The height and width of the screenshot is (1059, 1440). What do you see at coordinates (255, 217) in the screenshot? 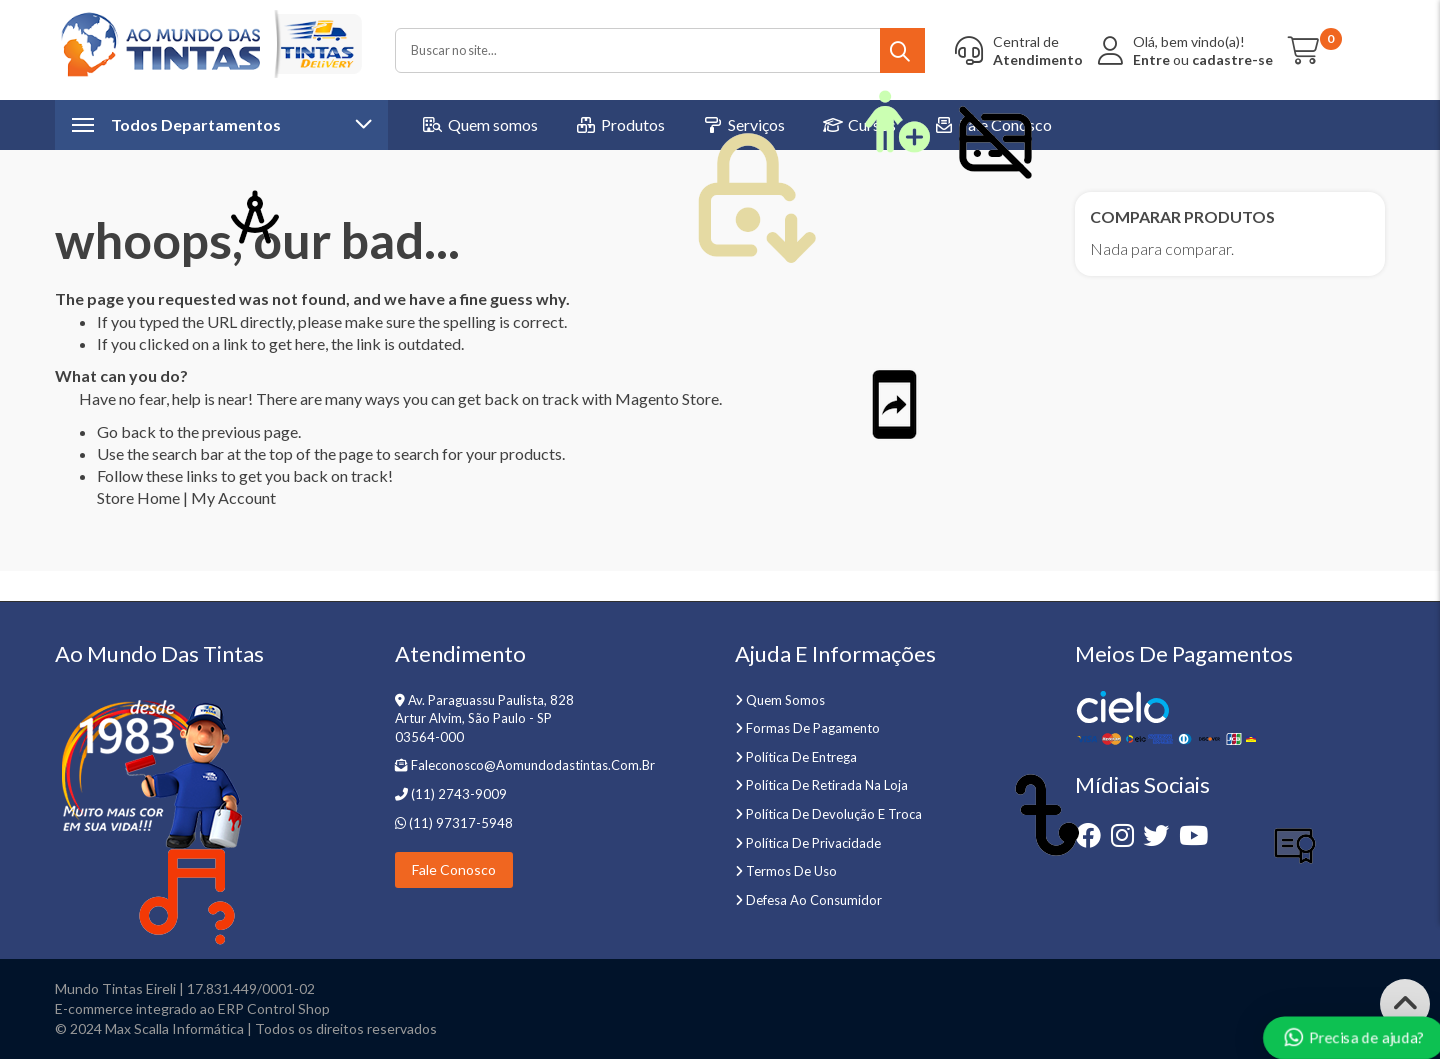
I see `access geometry or drawing tools` at bounding box center [255, 217].